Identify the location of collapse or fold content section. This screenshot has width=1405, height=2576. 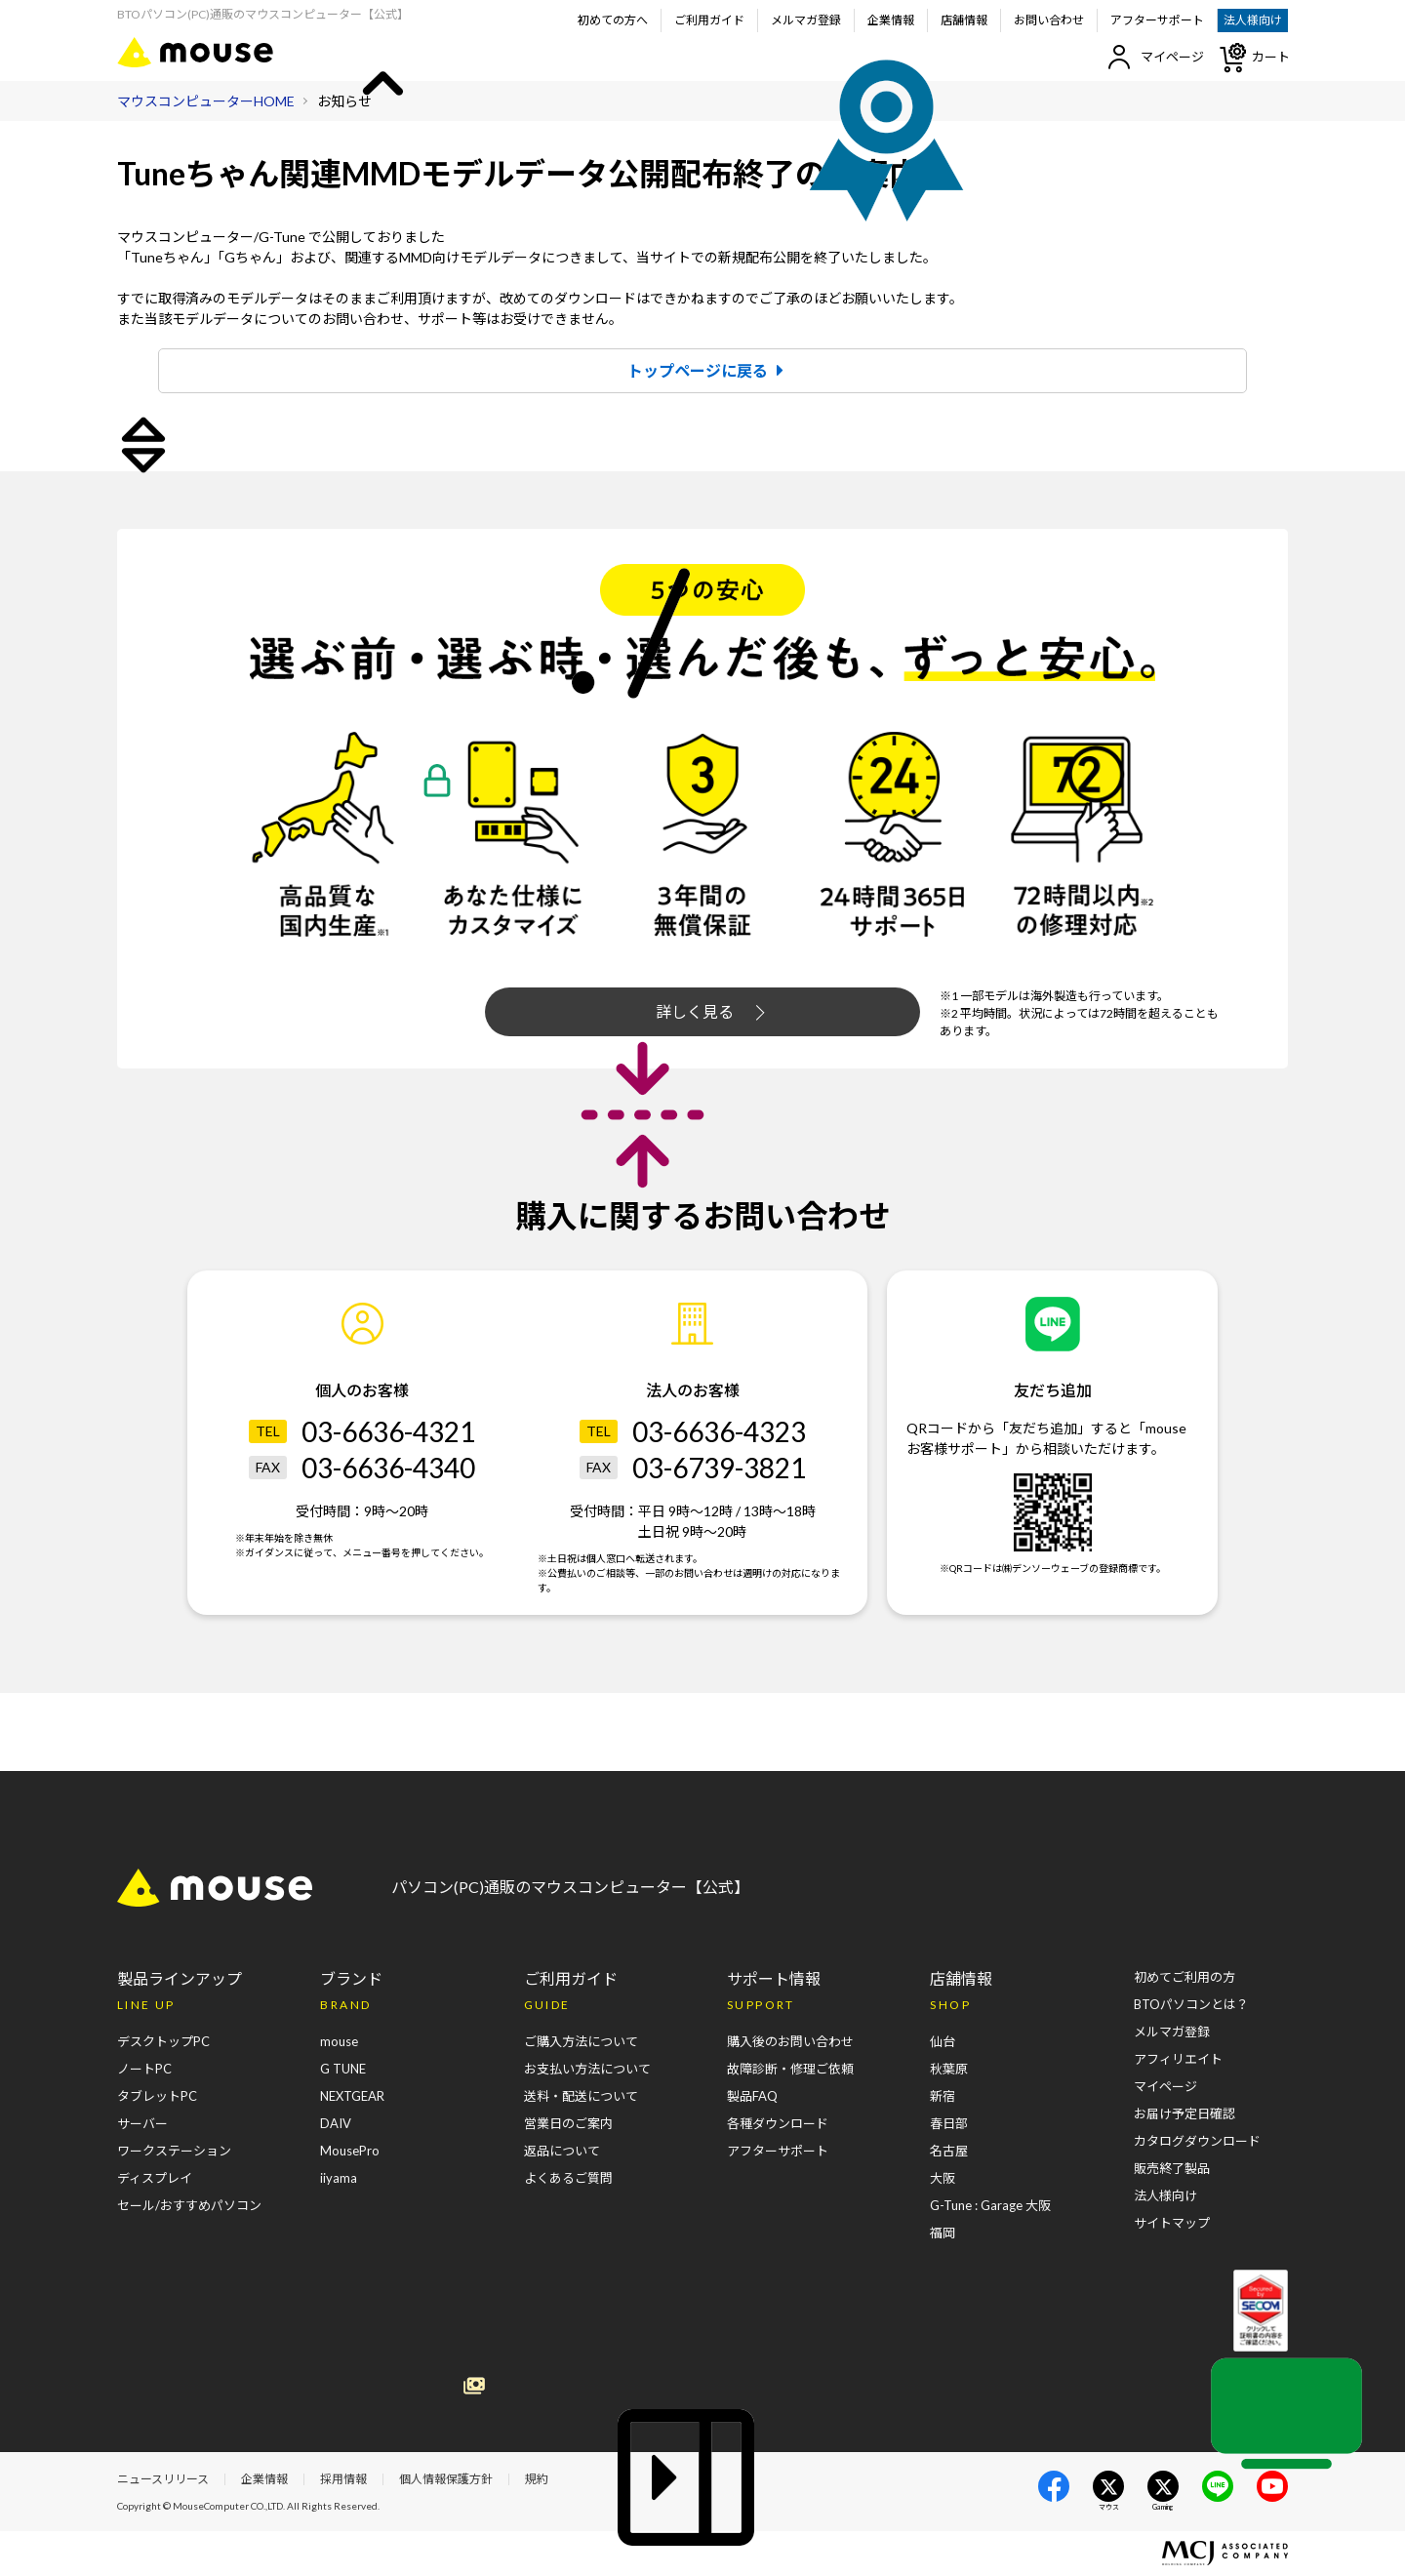
(642, 1114).